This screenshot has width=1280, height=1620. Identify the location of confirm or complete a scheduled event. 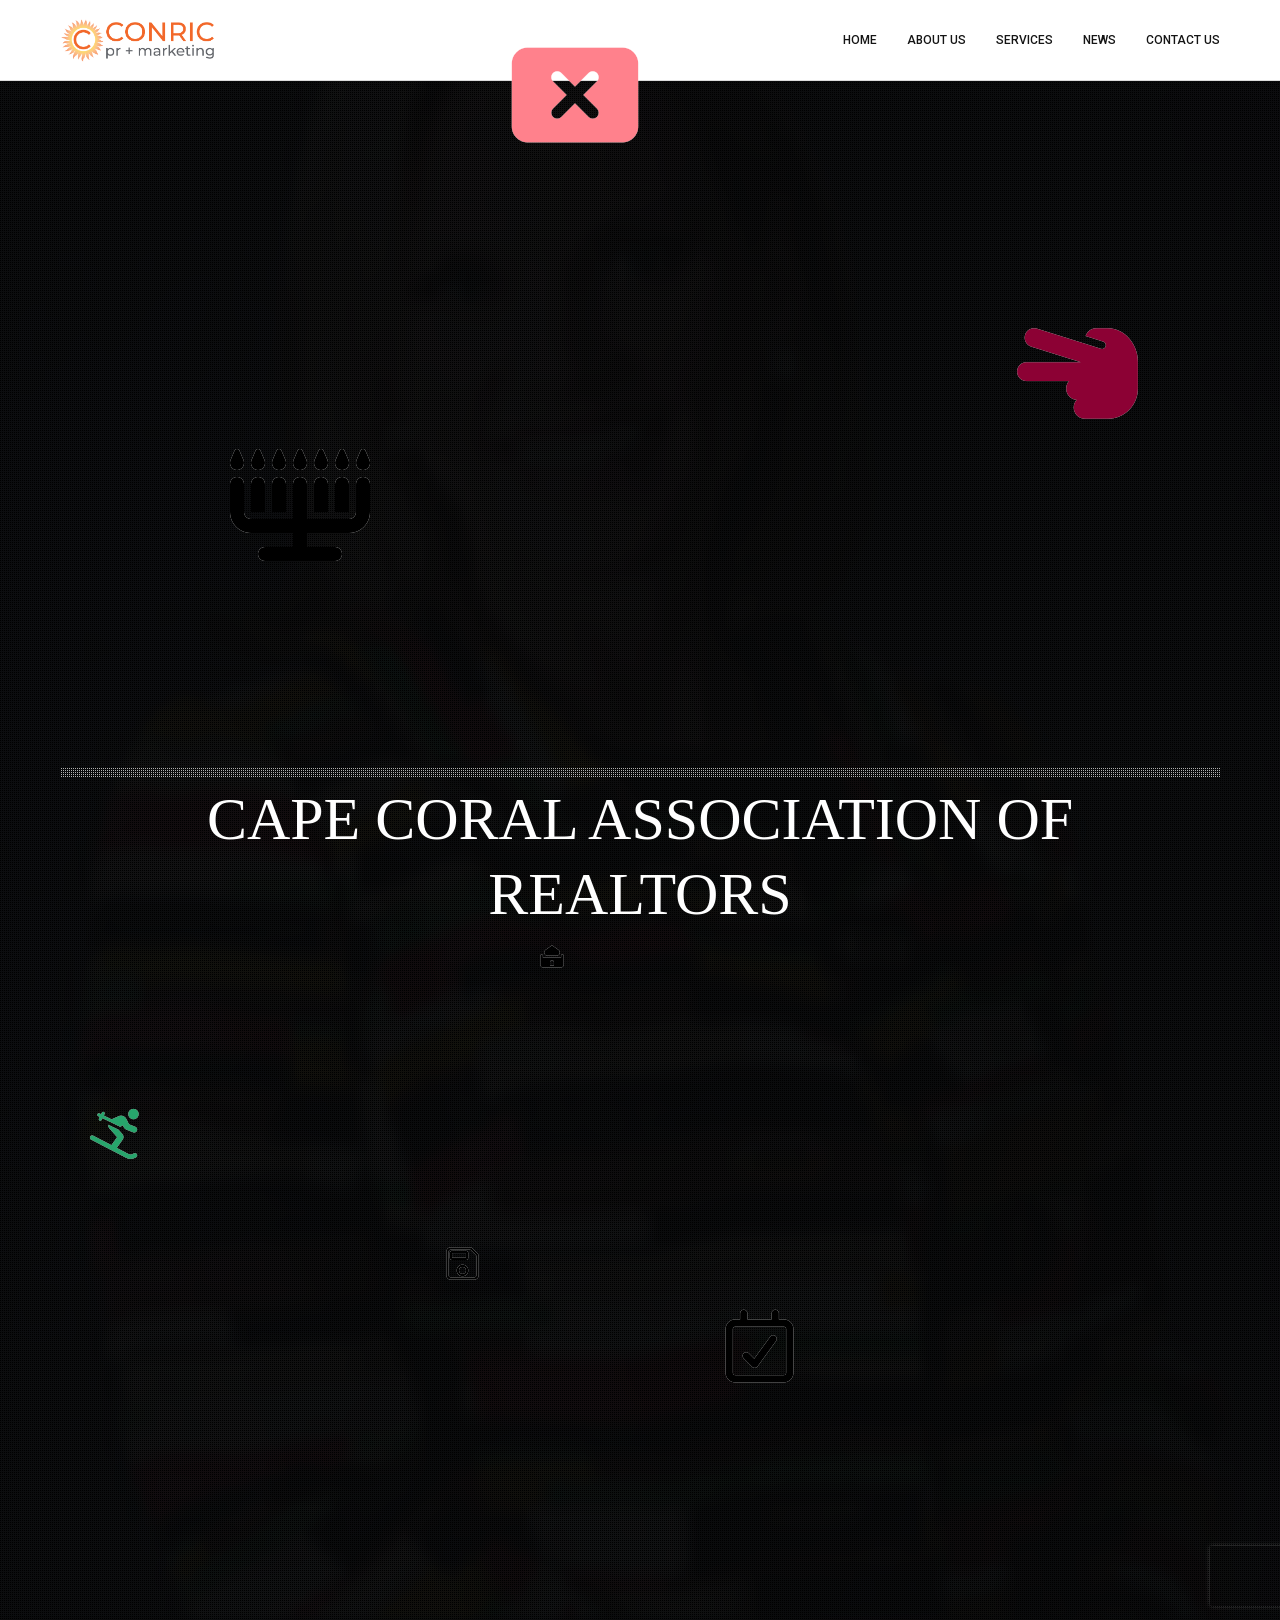
(759, 1348).